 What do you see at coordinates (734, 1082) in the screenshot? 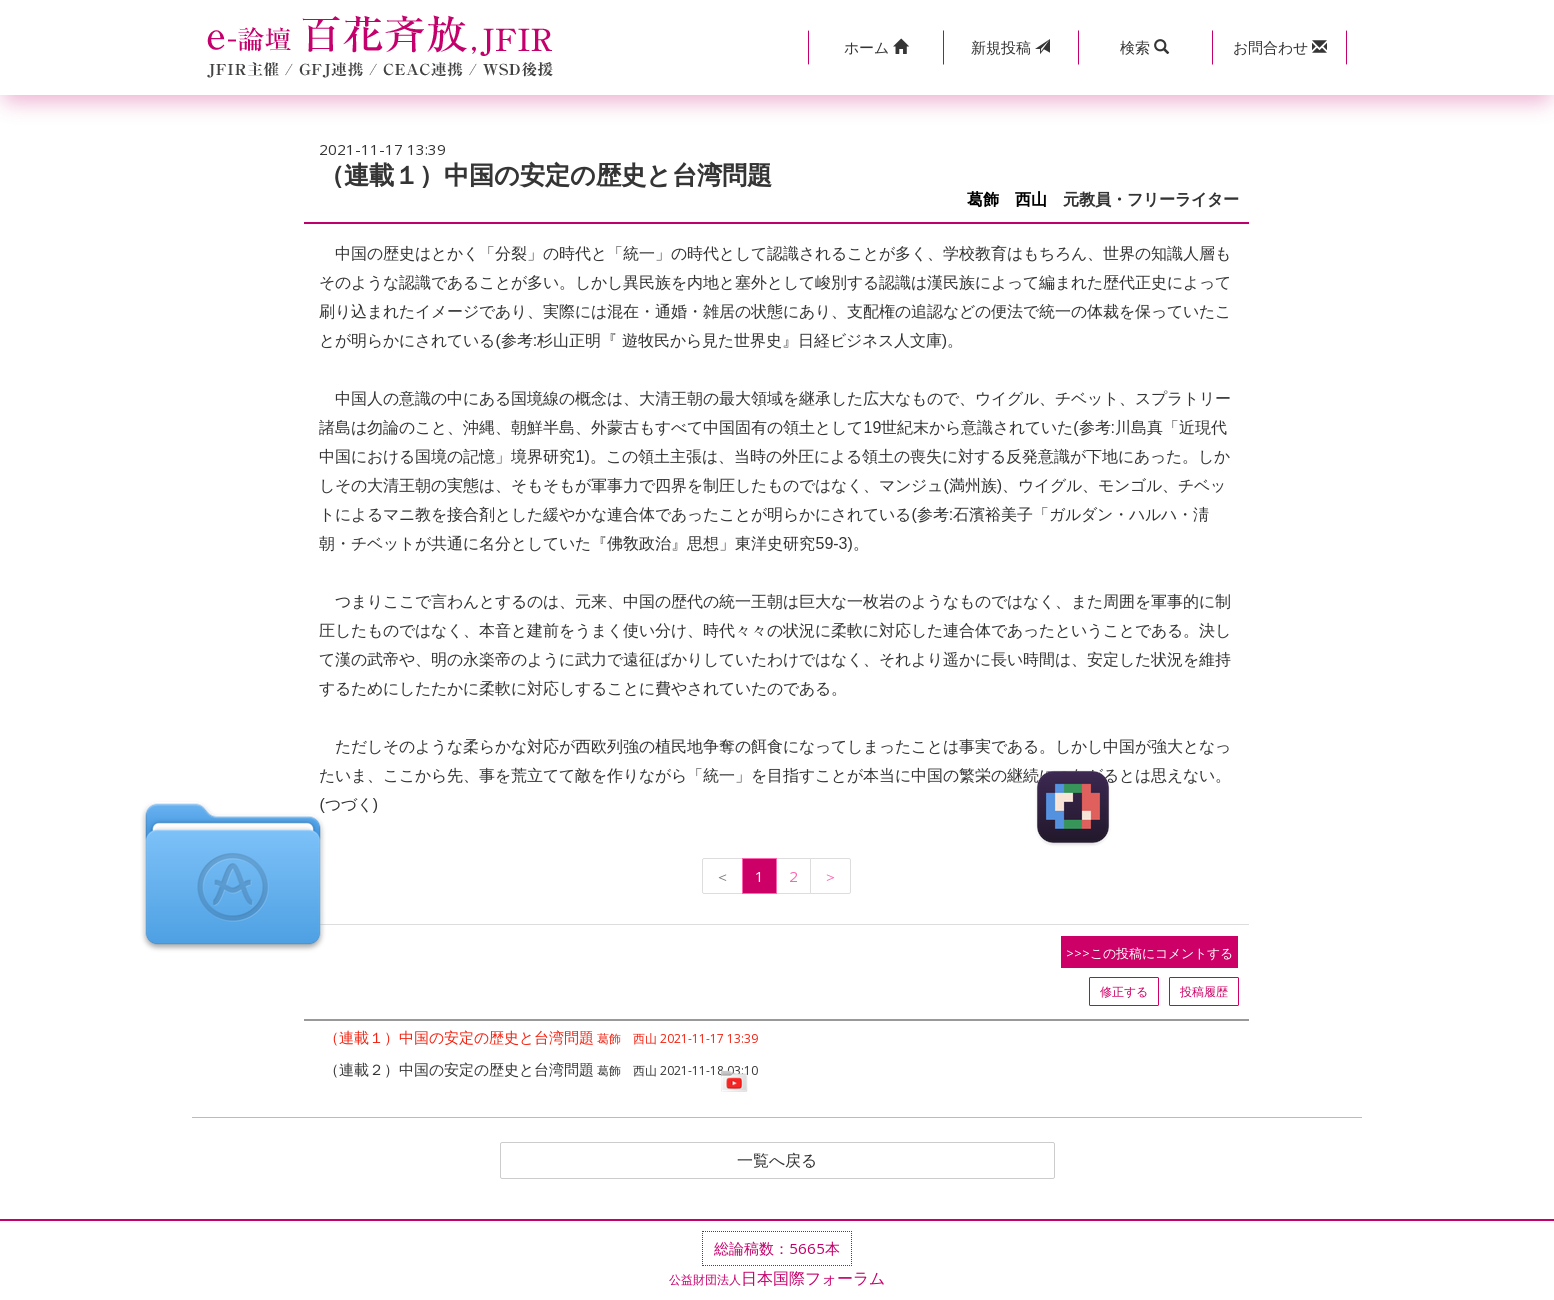
I see `open folder containing YouTube downloads` at bounding box center [734, 1082].